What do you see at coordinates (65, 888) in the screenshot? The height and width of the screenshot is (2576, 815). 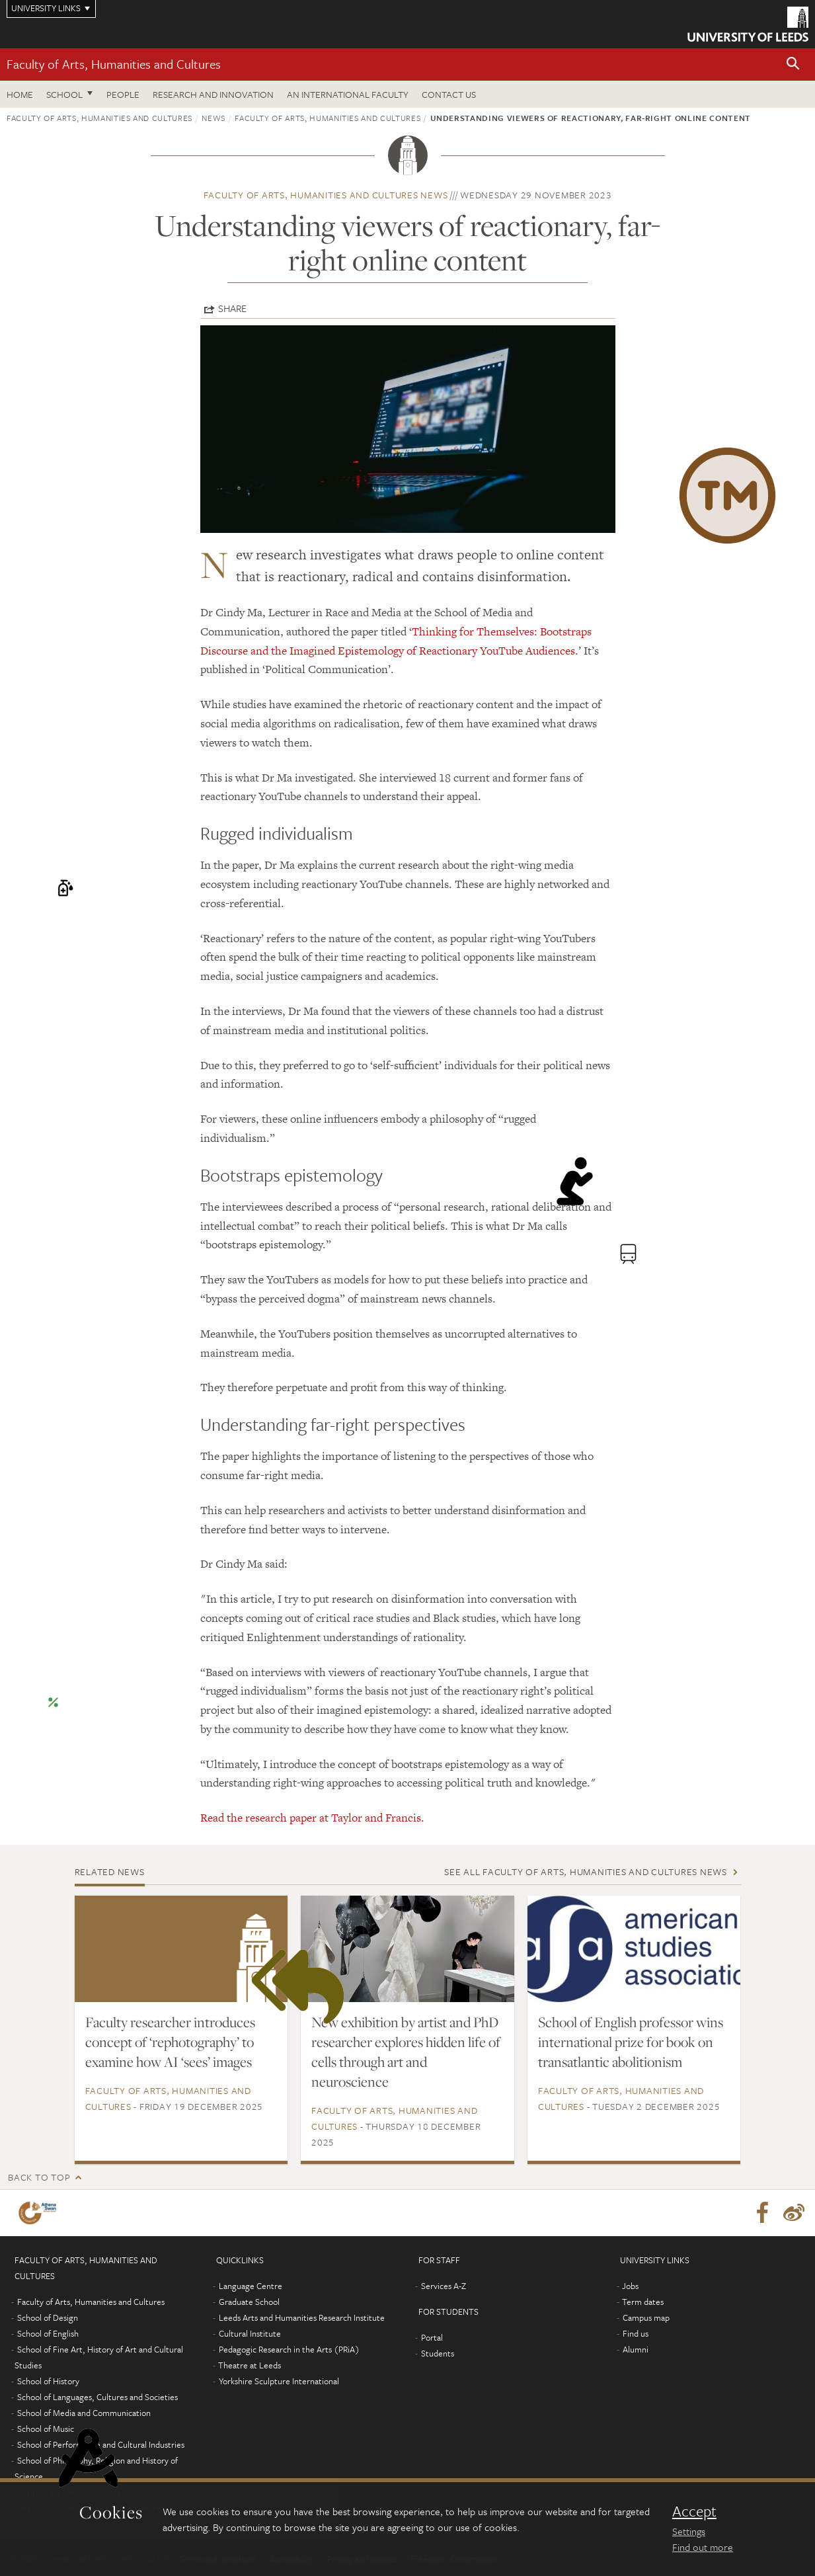 I see `access hand sanitizer station information` at bounding box center [65, 888].